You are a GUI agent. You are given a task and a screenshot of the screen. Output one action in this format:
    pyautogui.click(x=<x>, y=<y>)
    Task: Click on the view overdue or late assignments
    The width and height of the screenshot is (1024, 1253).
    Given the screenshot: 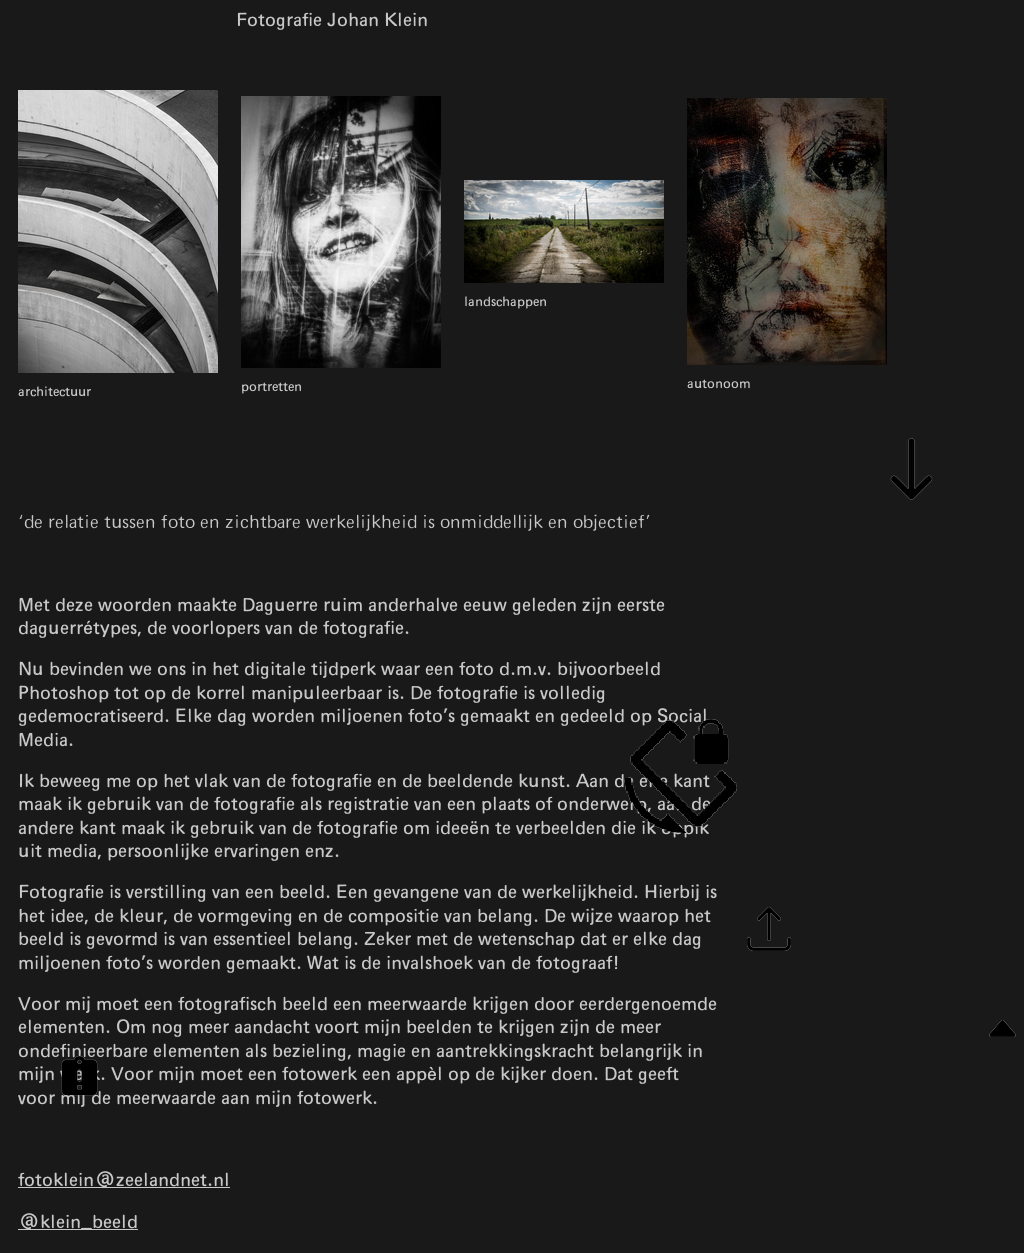 What is the action you would take?
    pyautogui.click(x=79, y=1077)
    